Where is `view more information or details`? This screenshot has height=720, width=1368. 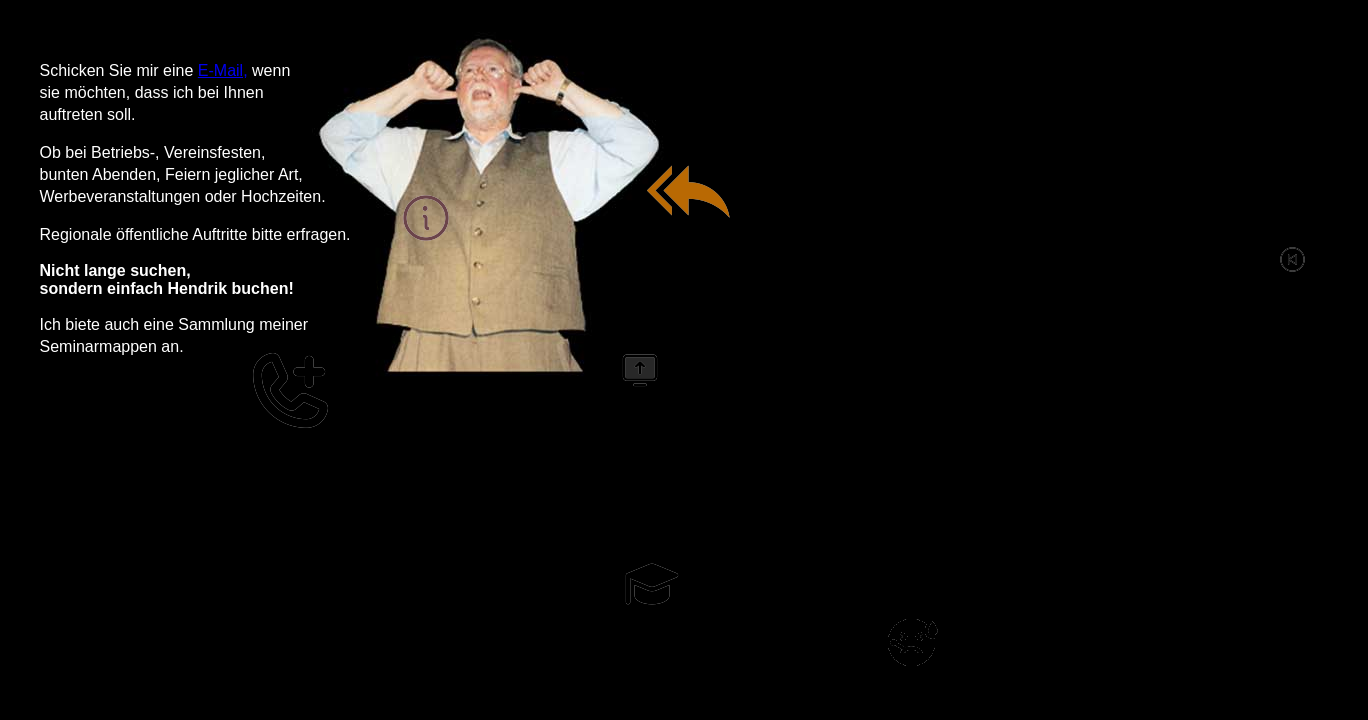 view more information or details is located at coordinates (426, 218).